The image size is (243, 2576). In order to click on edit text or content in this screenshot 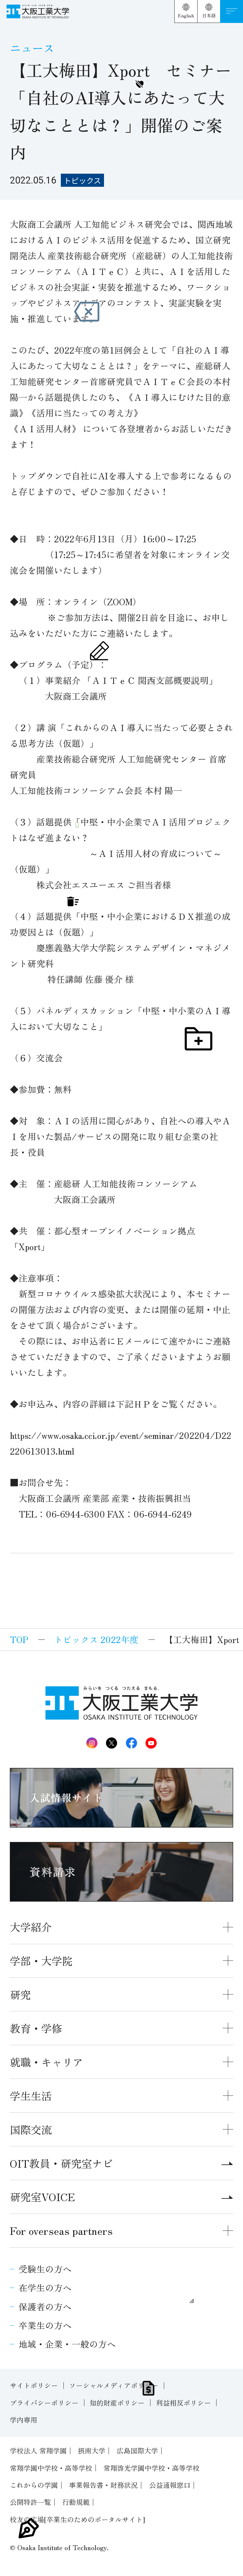, I will do `click(99, 651)`.